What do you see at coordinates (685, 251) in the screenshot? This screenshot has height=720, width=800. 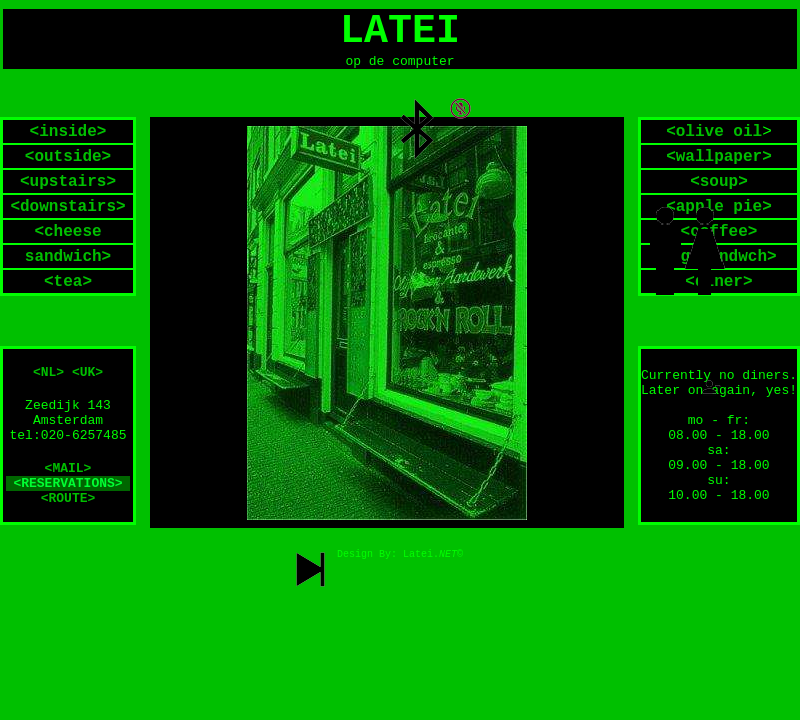 I see `indicates restroom or bathroom facilities` at bounding box center [685, 251].